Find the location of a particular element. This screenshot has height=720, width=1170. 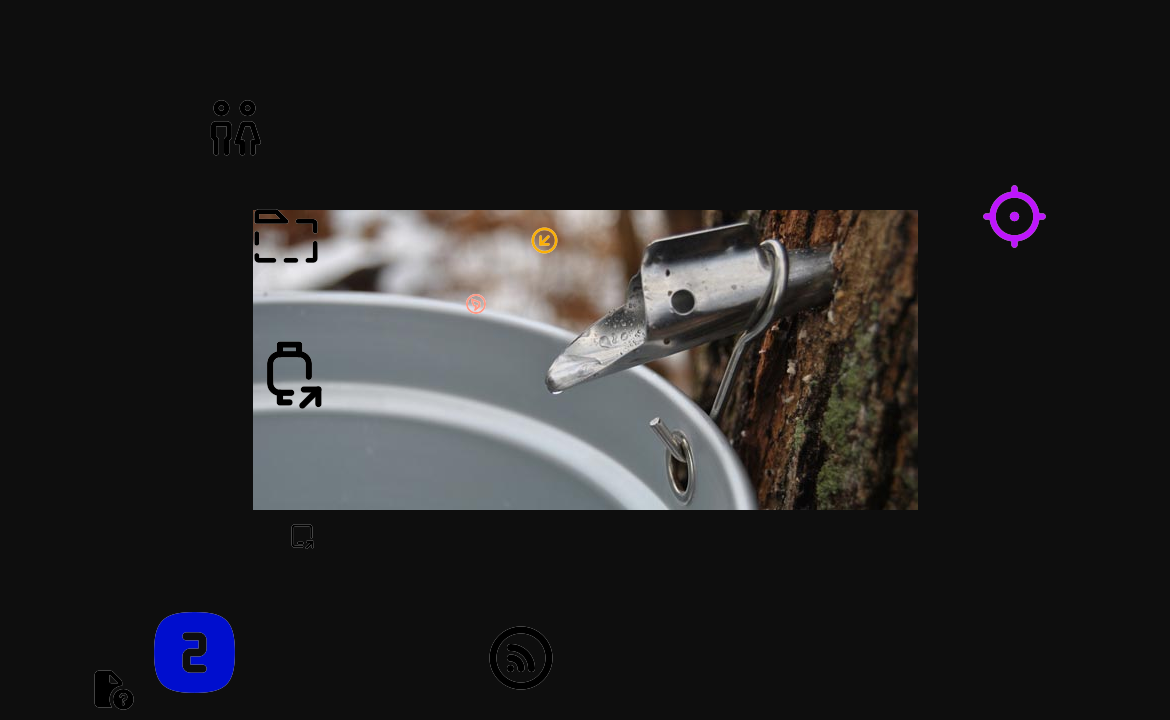

share content from your smartwatch is located at coordinates (289, 373).